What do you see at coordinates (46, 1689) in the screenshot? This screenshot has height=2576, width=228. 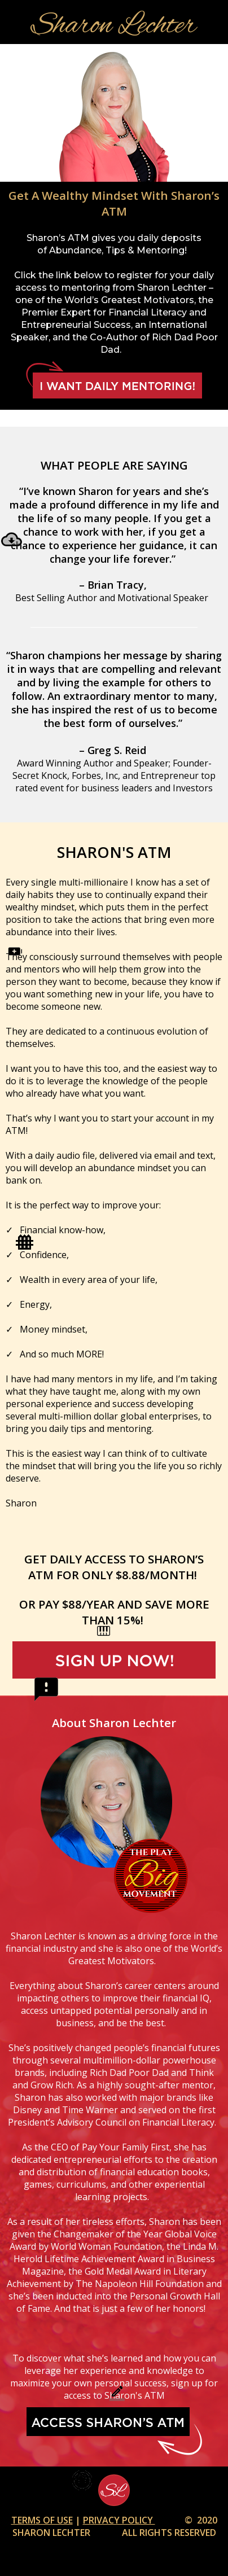 I see `message failed to send` at bounding box center [46, 1689].